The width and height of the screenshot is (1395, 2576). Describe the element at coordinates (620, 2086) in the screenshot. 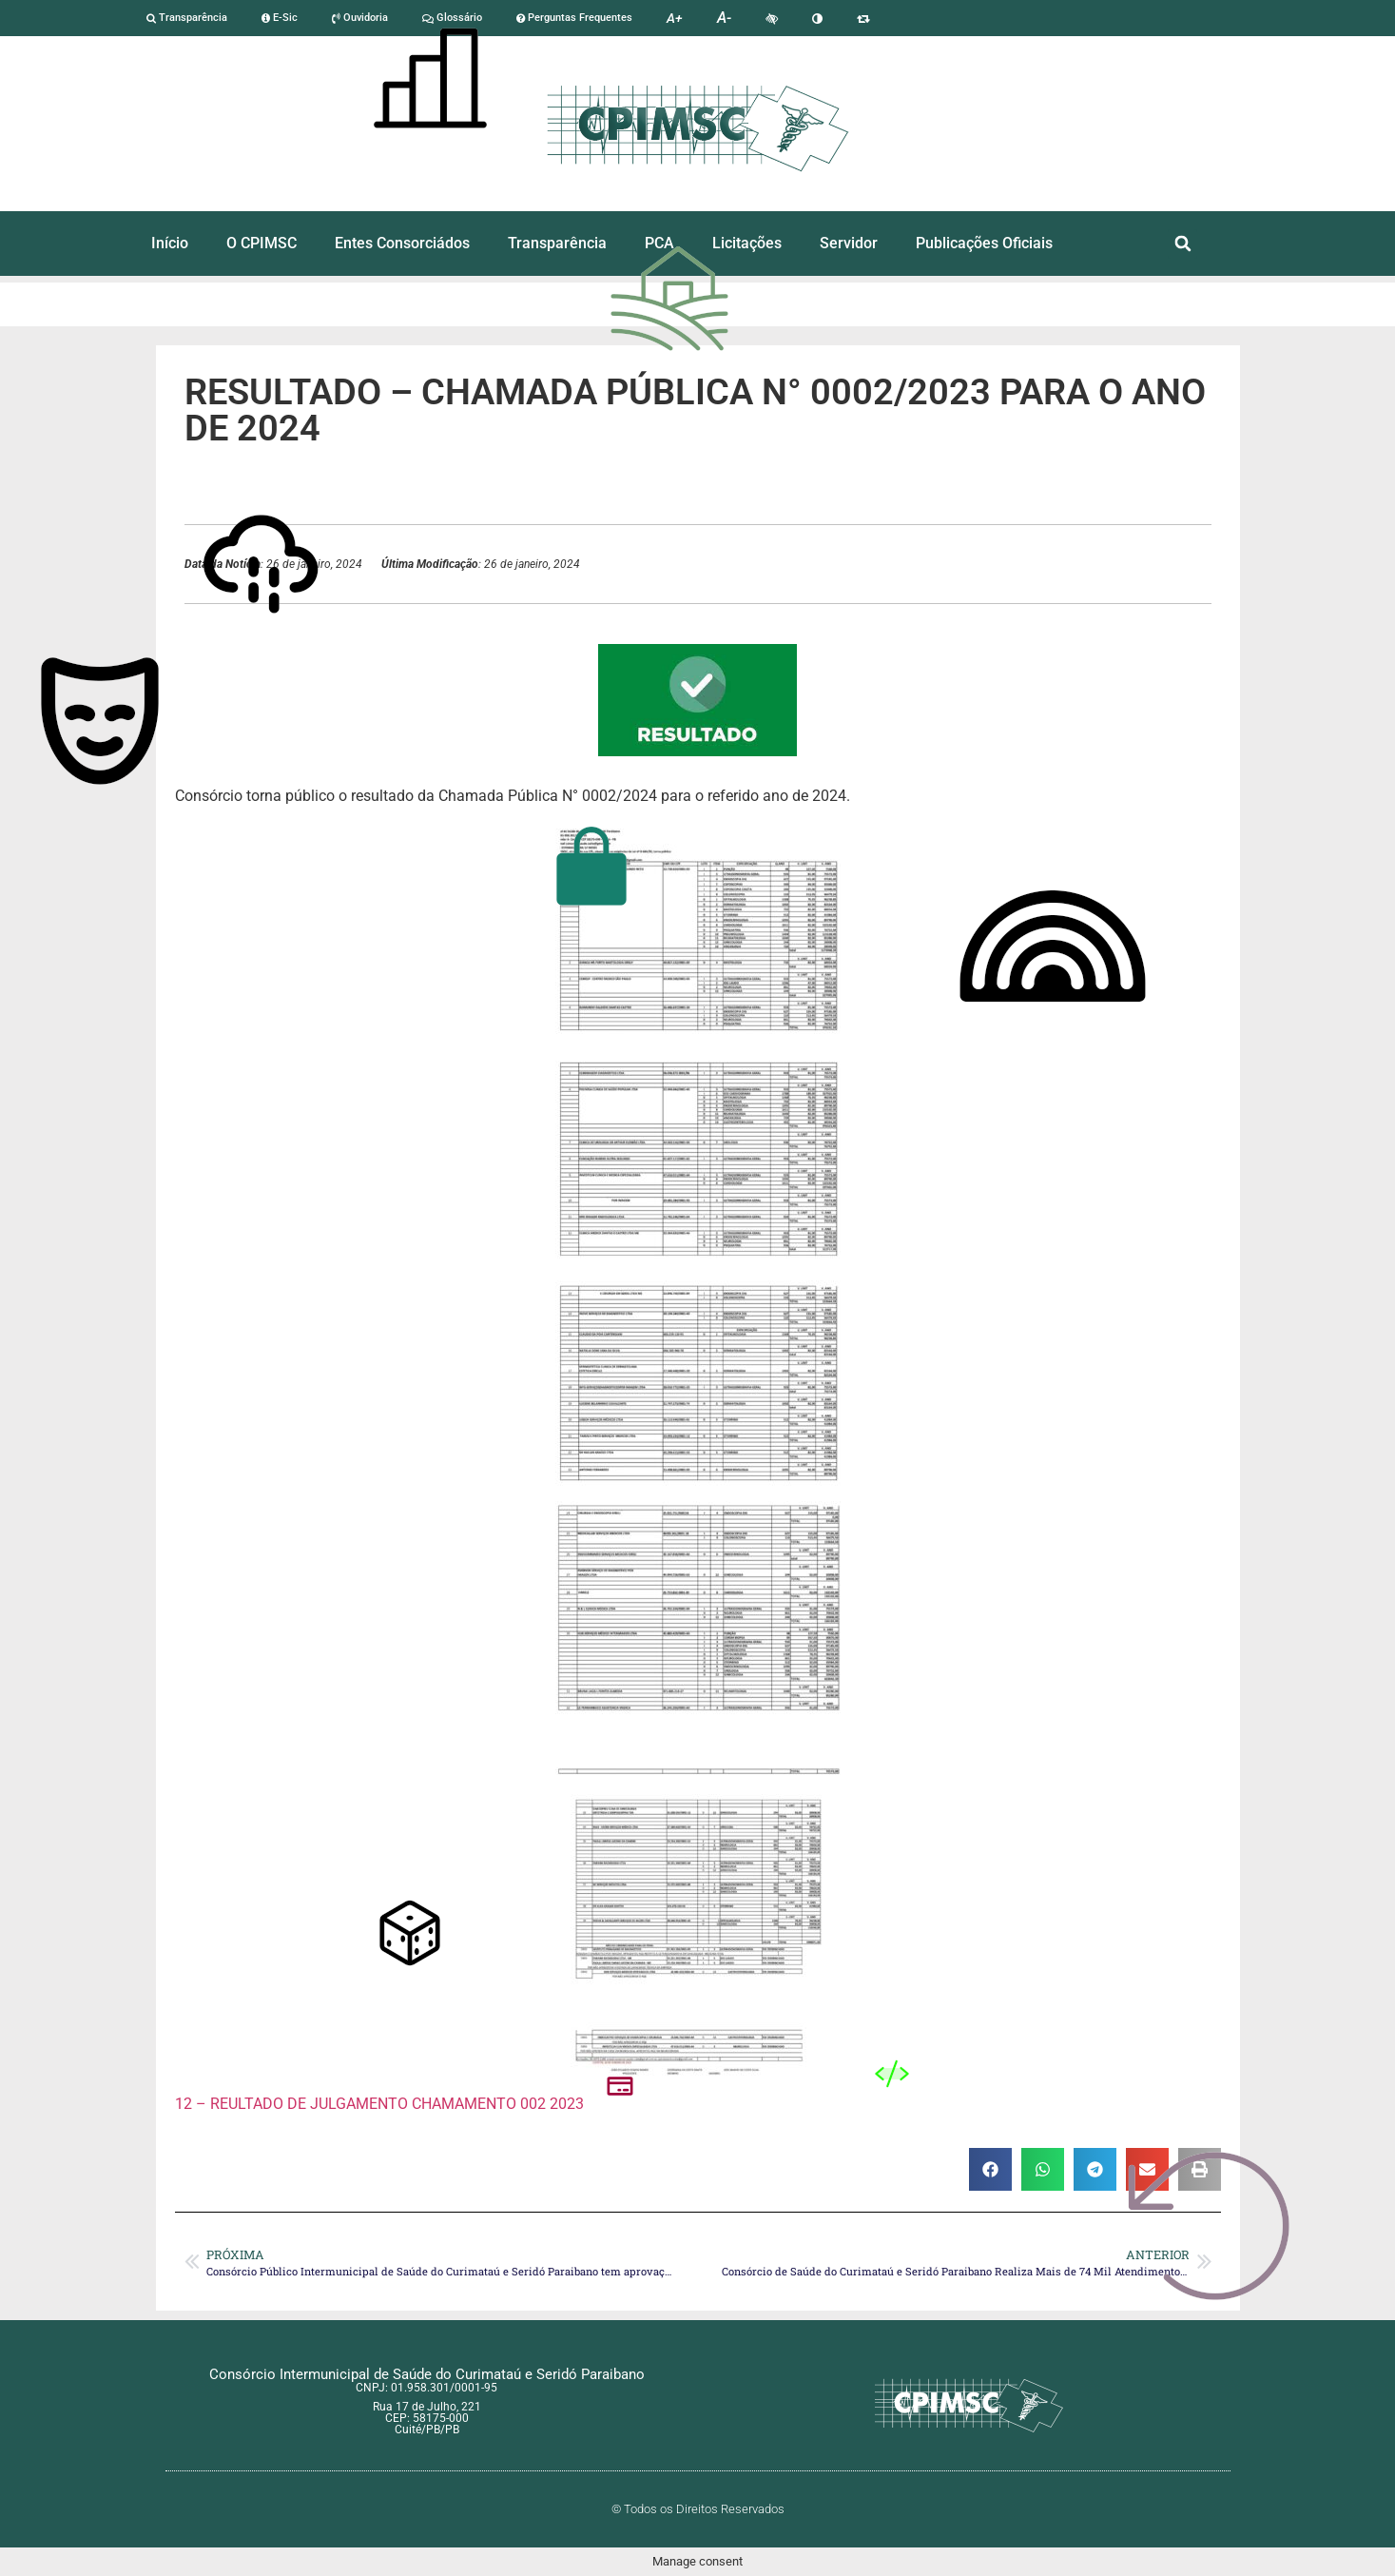

I see `manage payment methods` at that location.